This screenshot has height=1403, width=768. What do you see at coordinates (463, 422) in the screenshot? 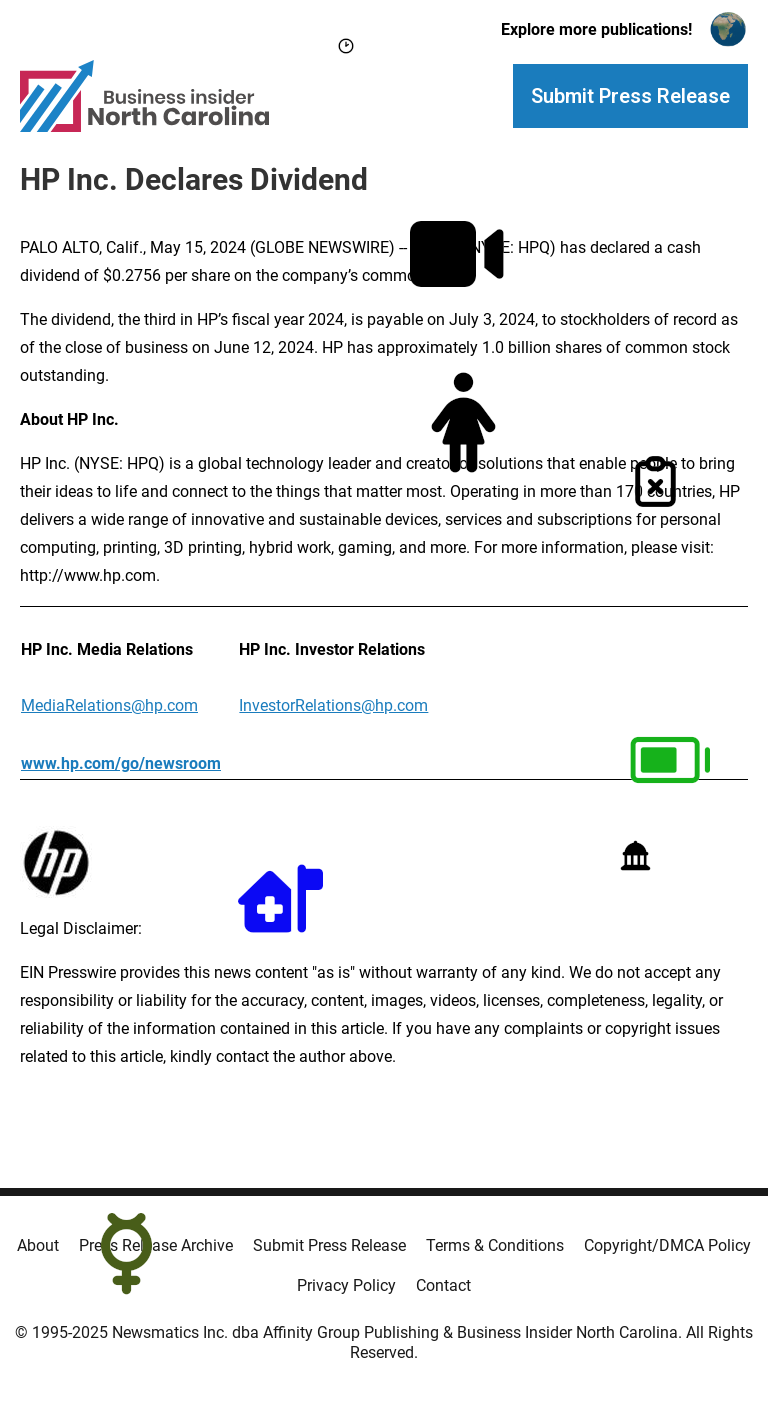
I see `indicates female or women's restroom` at bounding box center [463, 422].